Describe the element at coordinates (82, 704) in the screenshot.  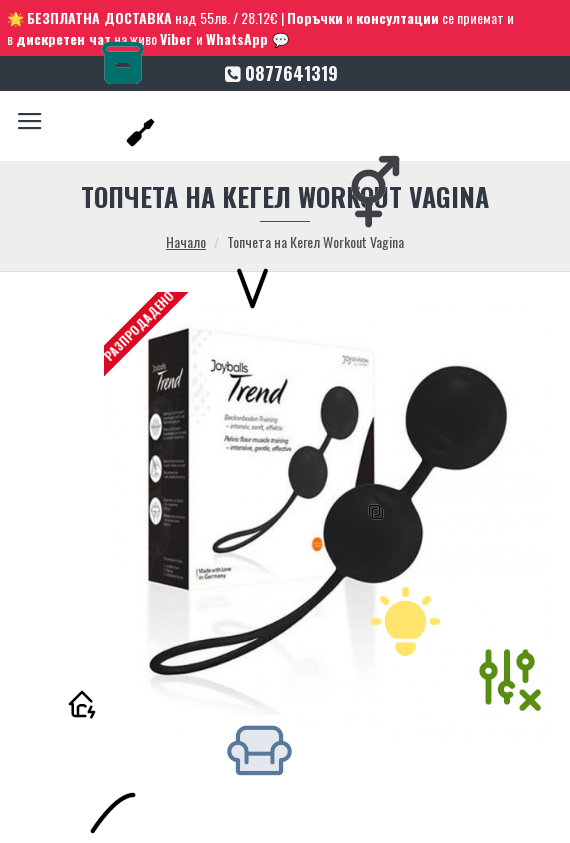
I see `home energy or power settings` at that location.